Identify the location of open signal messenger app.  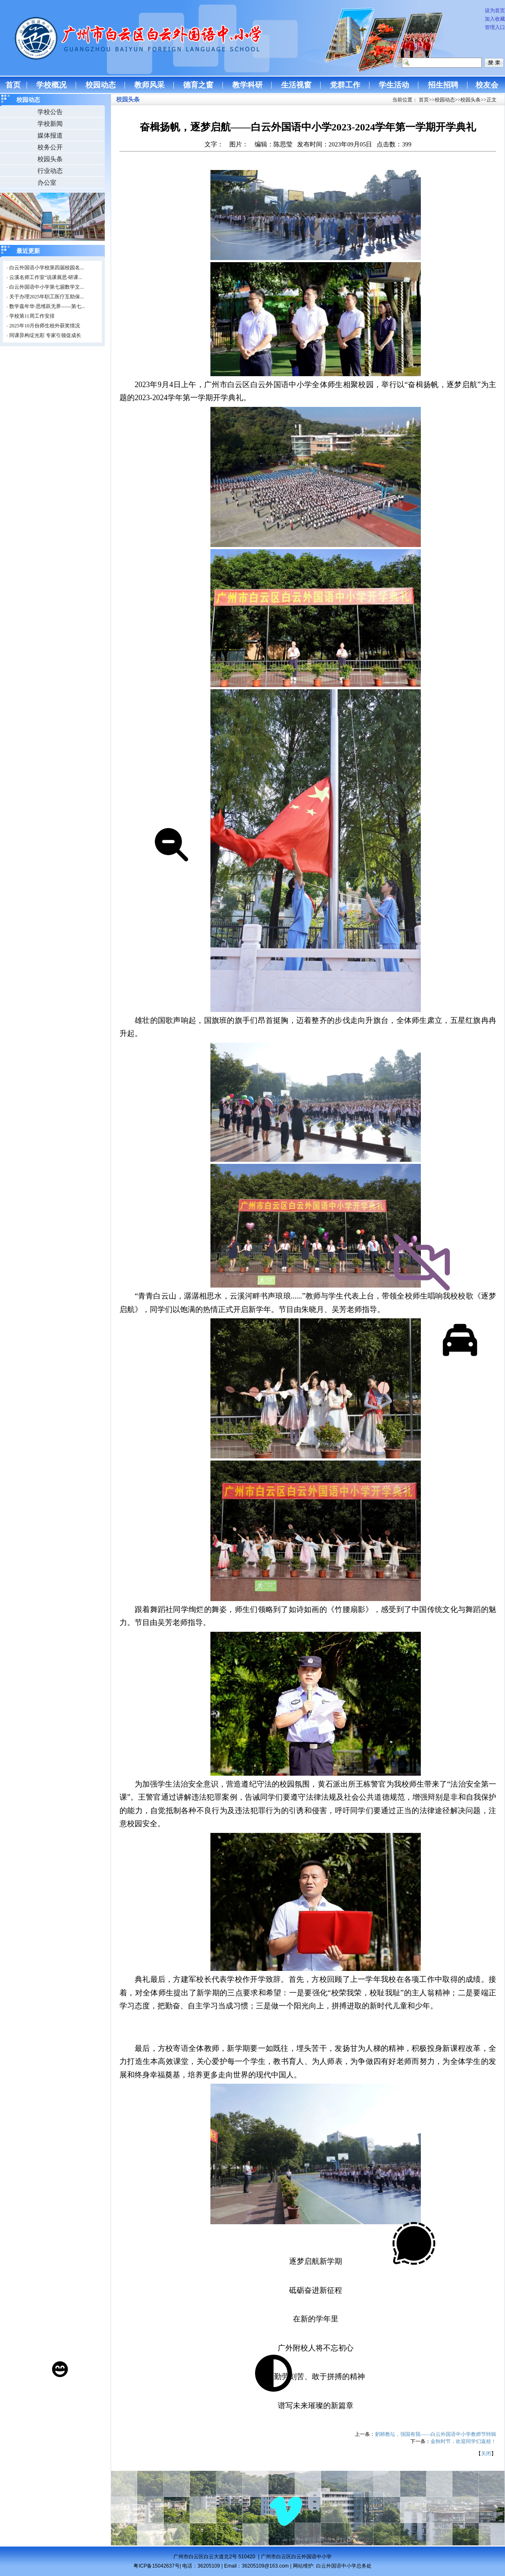
(414, 2243).